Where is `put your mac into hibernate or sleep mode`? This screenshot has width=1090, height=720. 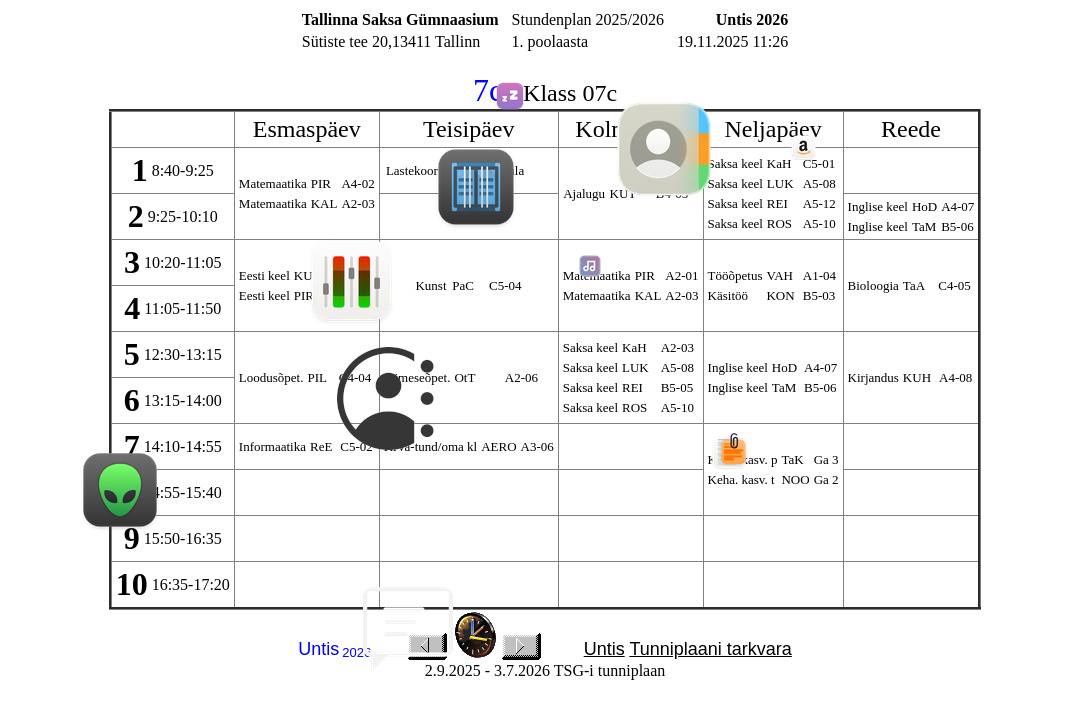
put your mac into hibernate or sleep mode is located at coordinates (510, 96).